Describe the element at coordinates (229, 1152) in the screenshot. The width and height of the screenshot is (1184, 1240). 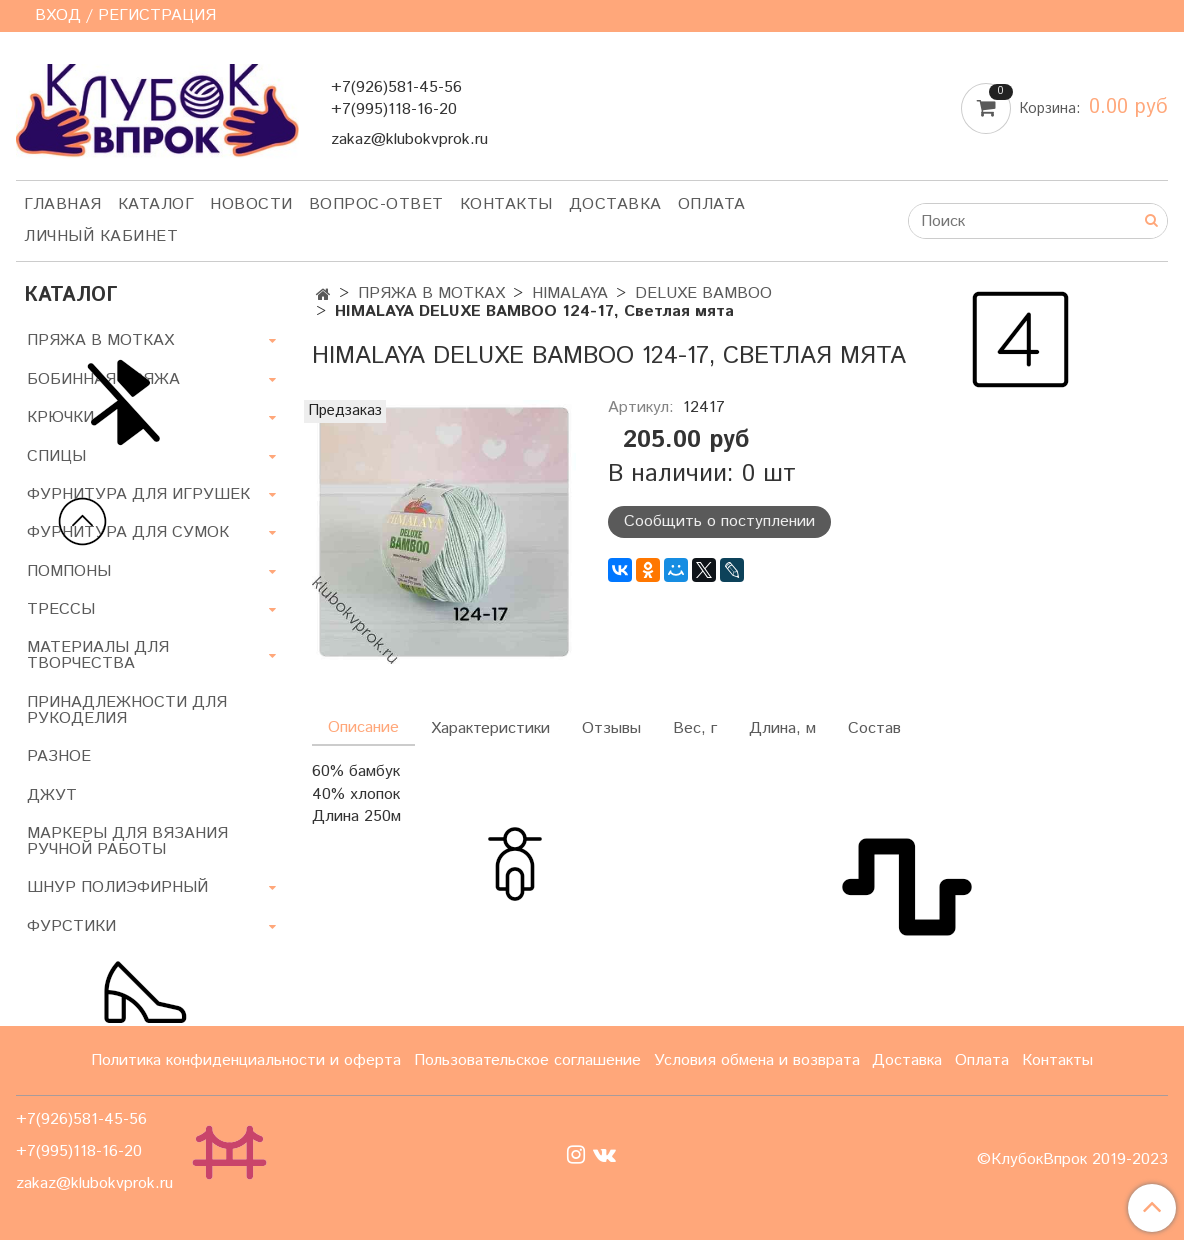
I see `view bridge or infrastructure information` at that location.